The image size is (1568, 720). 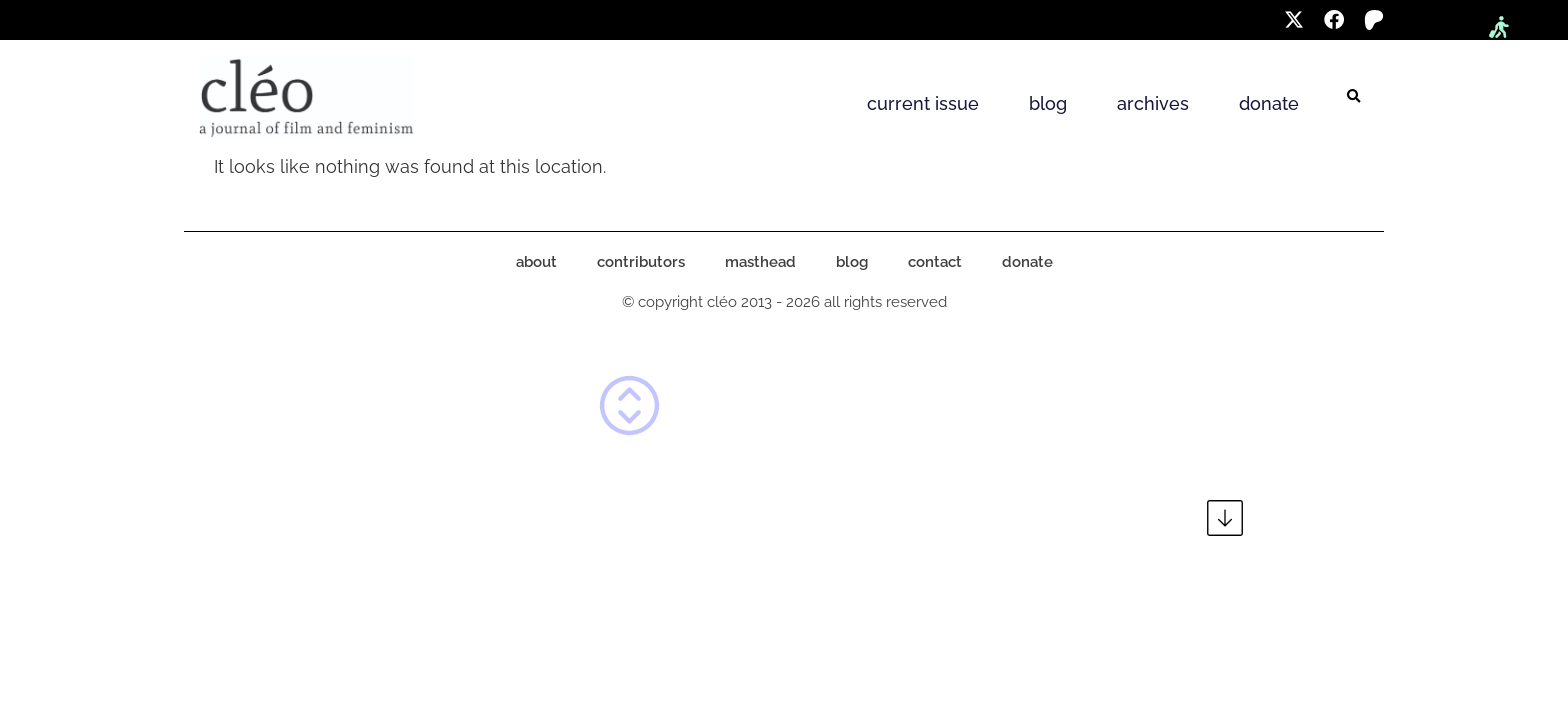 I want to click on download file or content, so click(x=1225, y=518).